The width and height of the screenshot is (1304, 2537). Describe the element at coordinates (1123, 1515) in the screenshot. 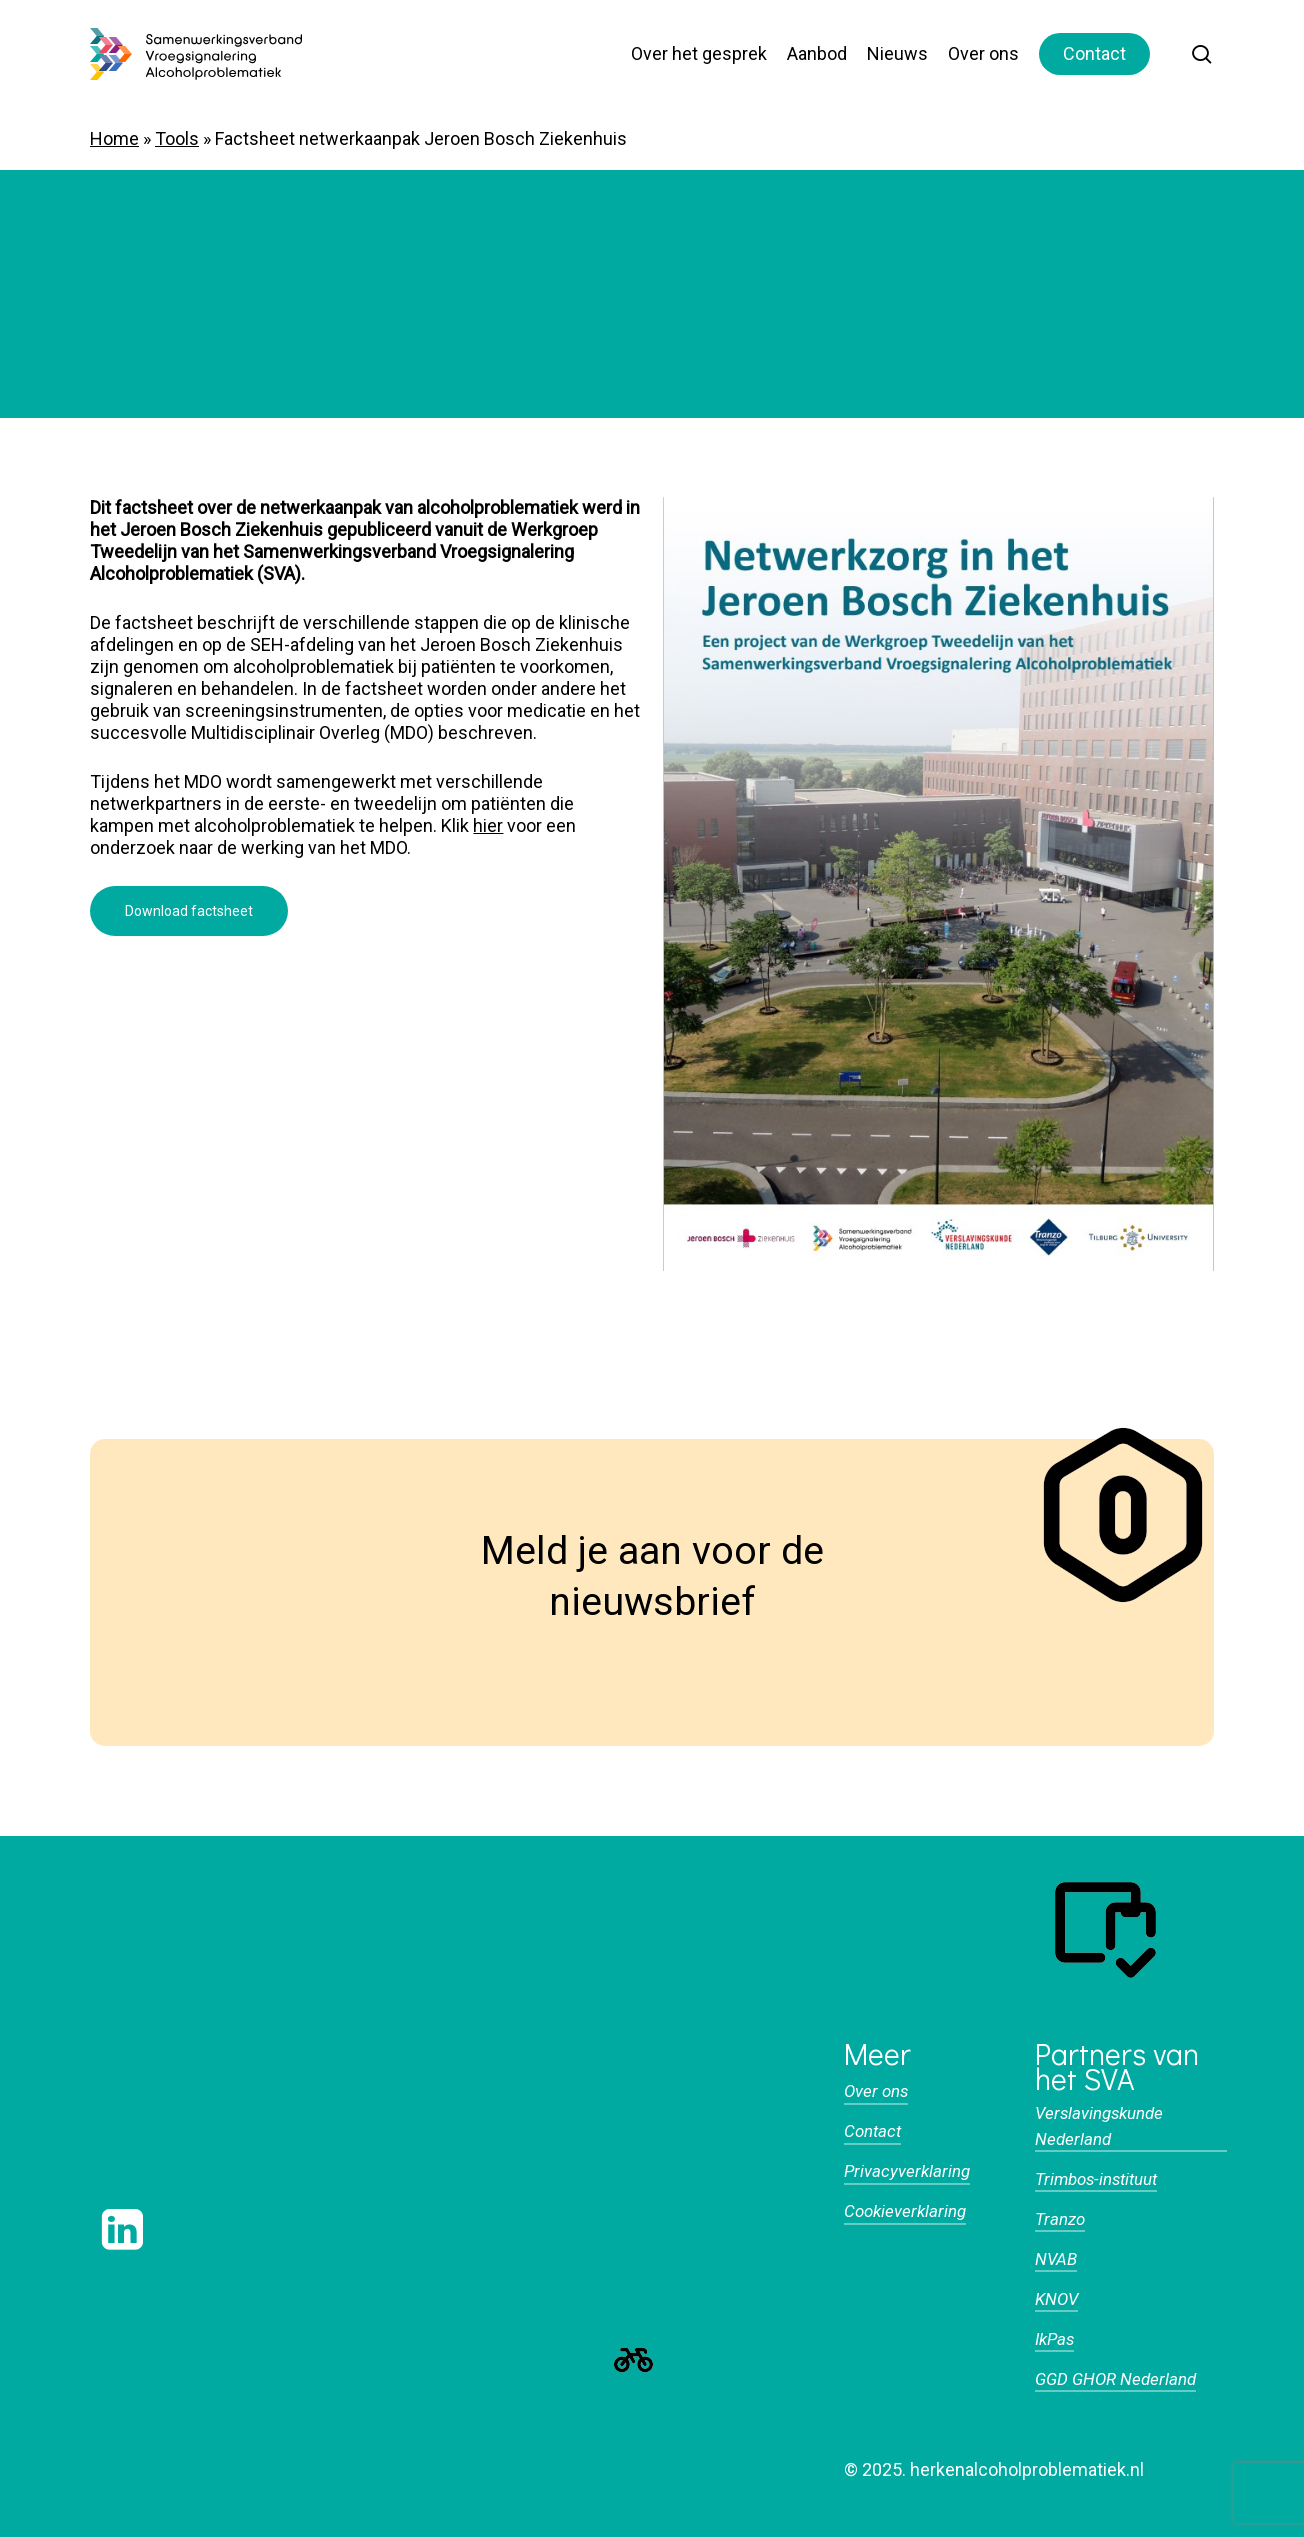

I see `indicates an "O" option or category in a hexagonal badge` at that location.